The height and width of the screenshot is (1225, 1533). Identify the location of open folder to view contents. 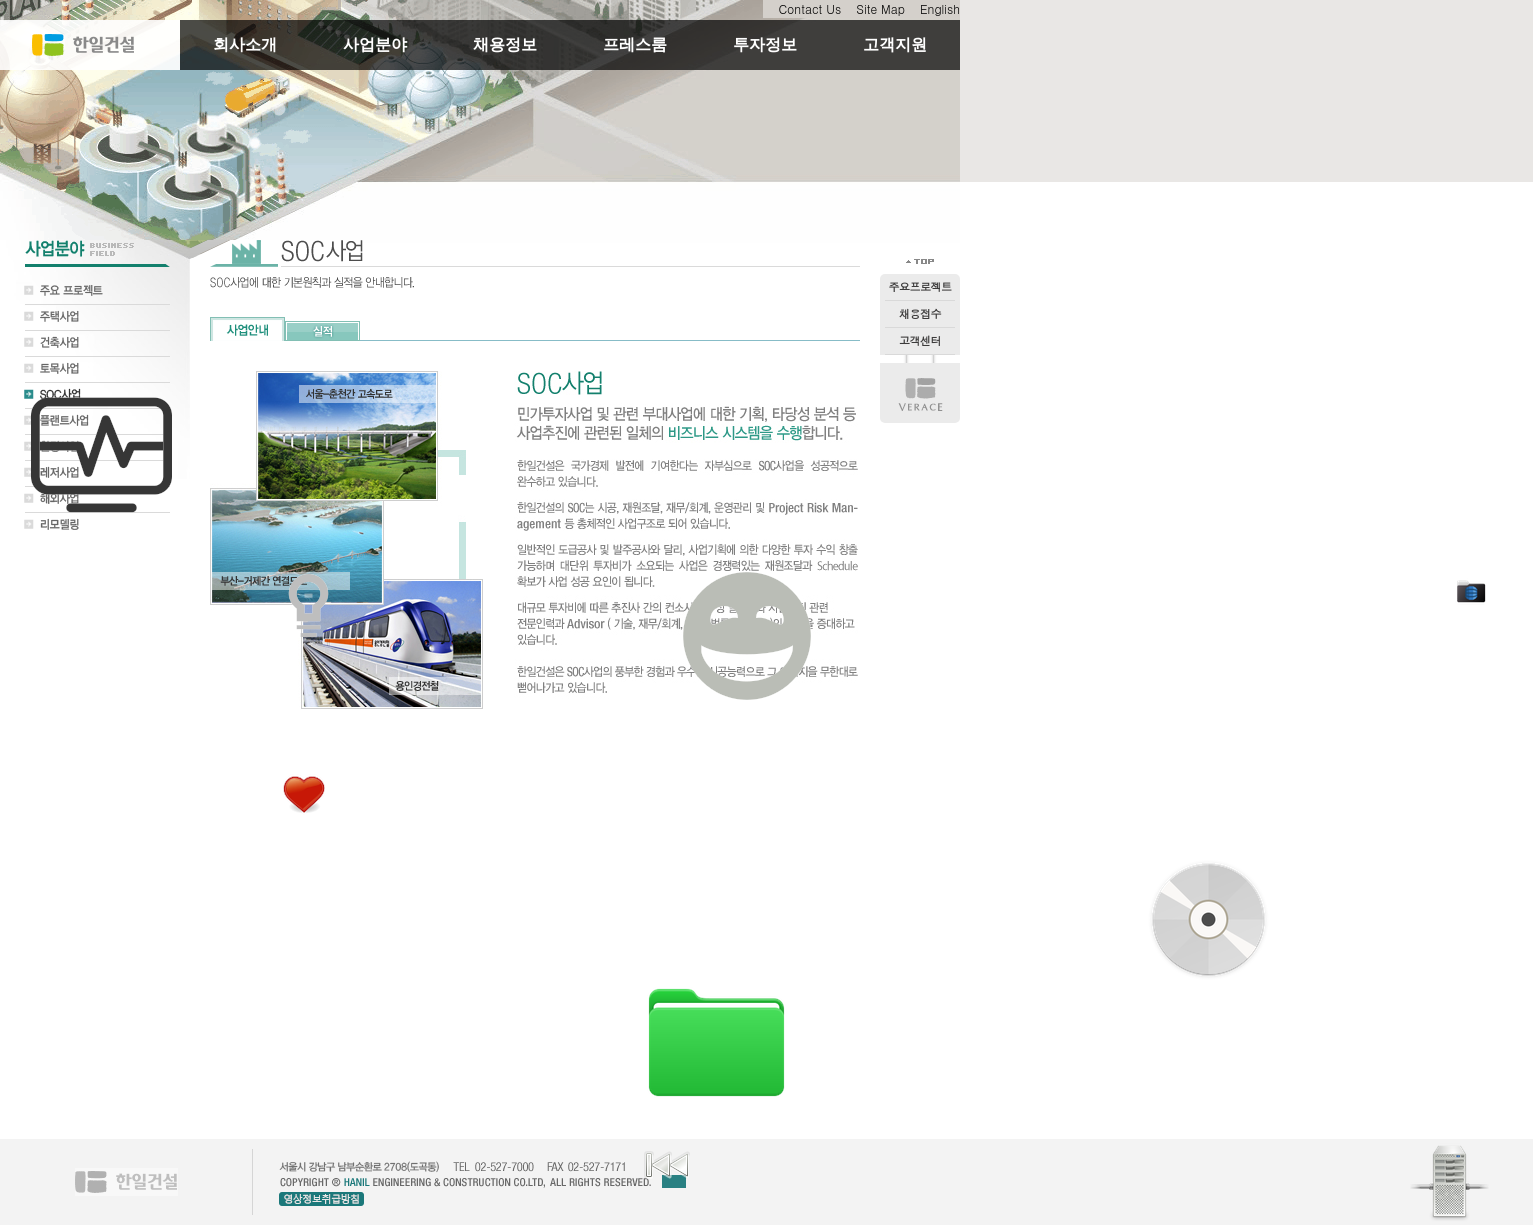
(716, 1042).